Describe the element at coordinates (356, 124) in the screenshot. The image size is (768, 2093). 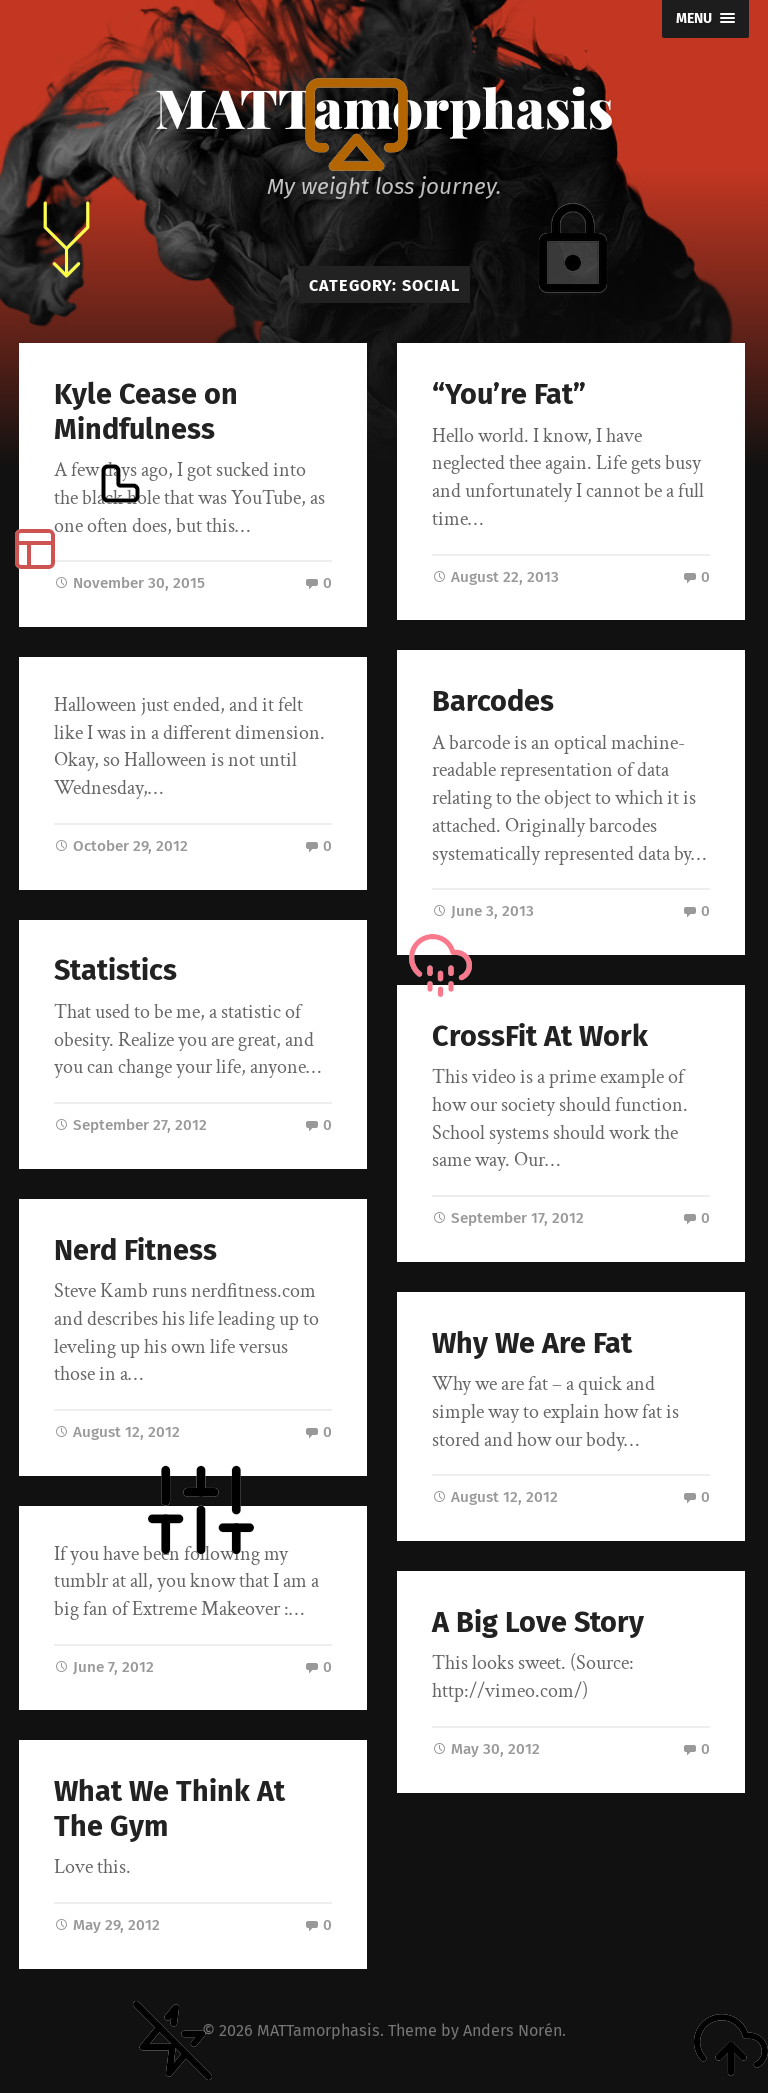
I see `stream content to an external display` at that location.